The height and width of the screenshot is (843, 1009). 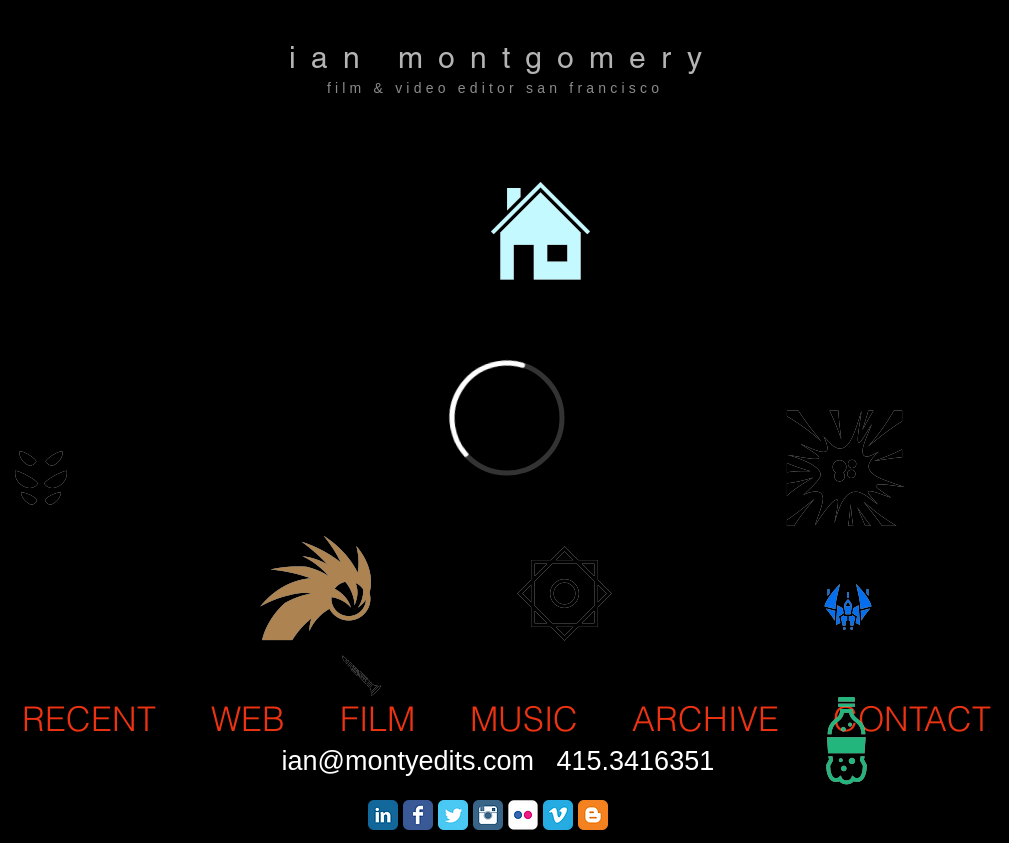 What do you see at coordinates (315, 584) in the screenshot?
I see `cast an electrical or lightning spell` at bounding box center [315, 584].